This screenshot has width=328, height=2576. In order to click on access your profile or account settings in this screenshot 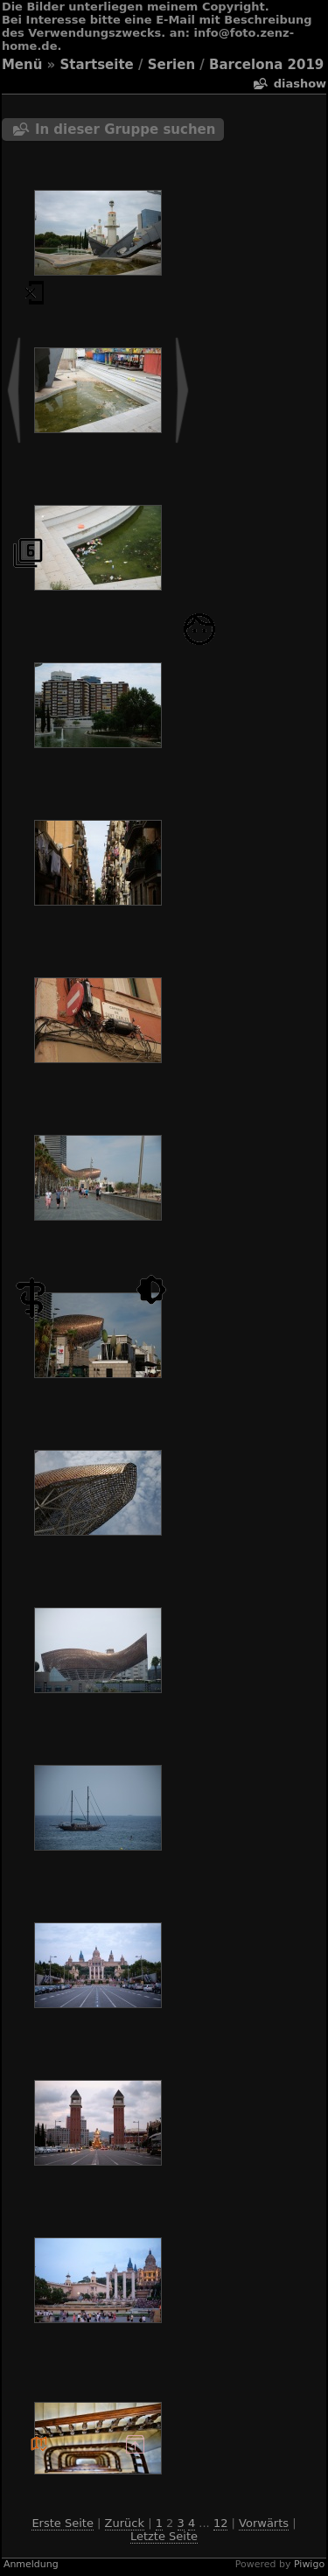, I will do `click(199, 629)`.